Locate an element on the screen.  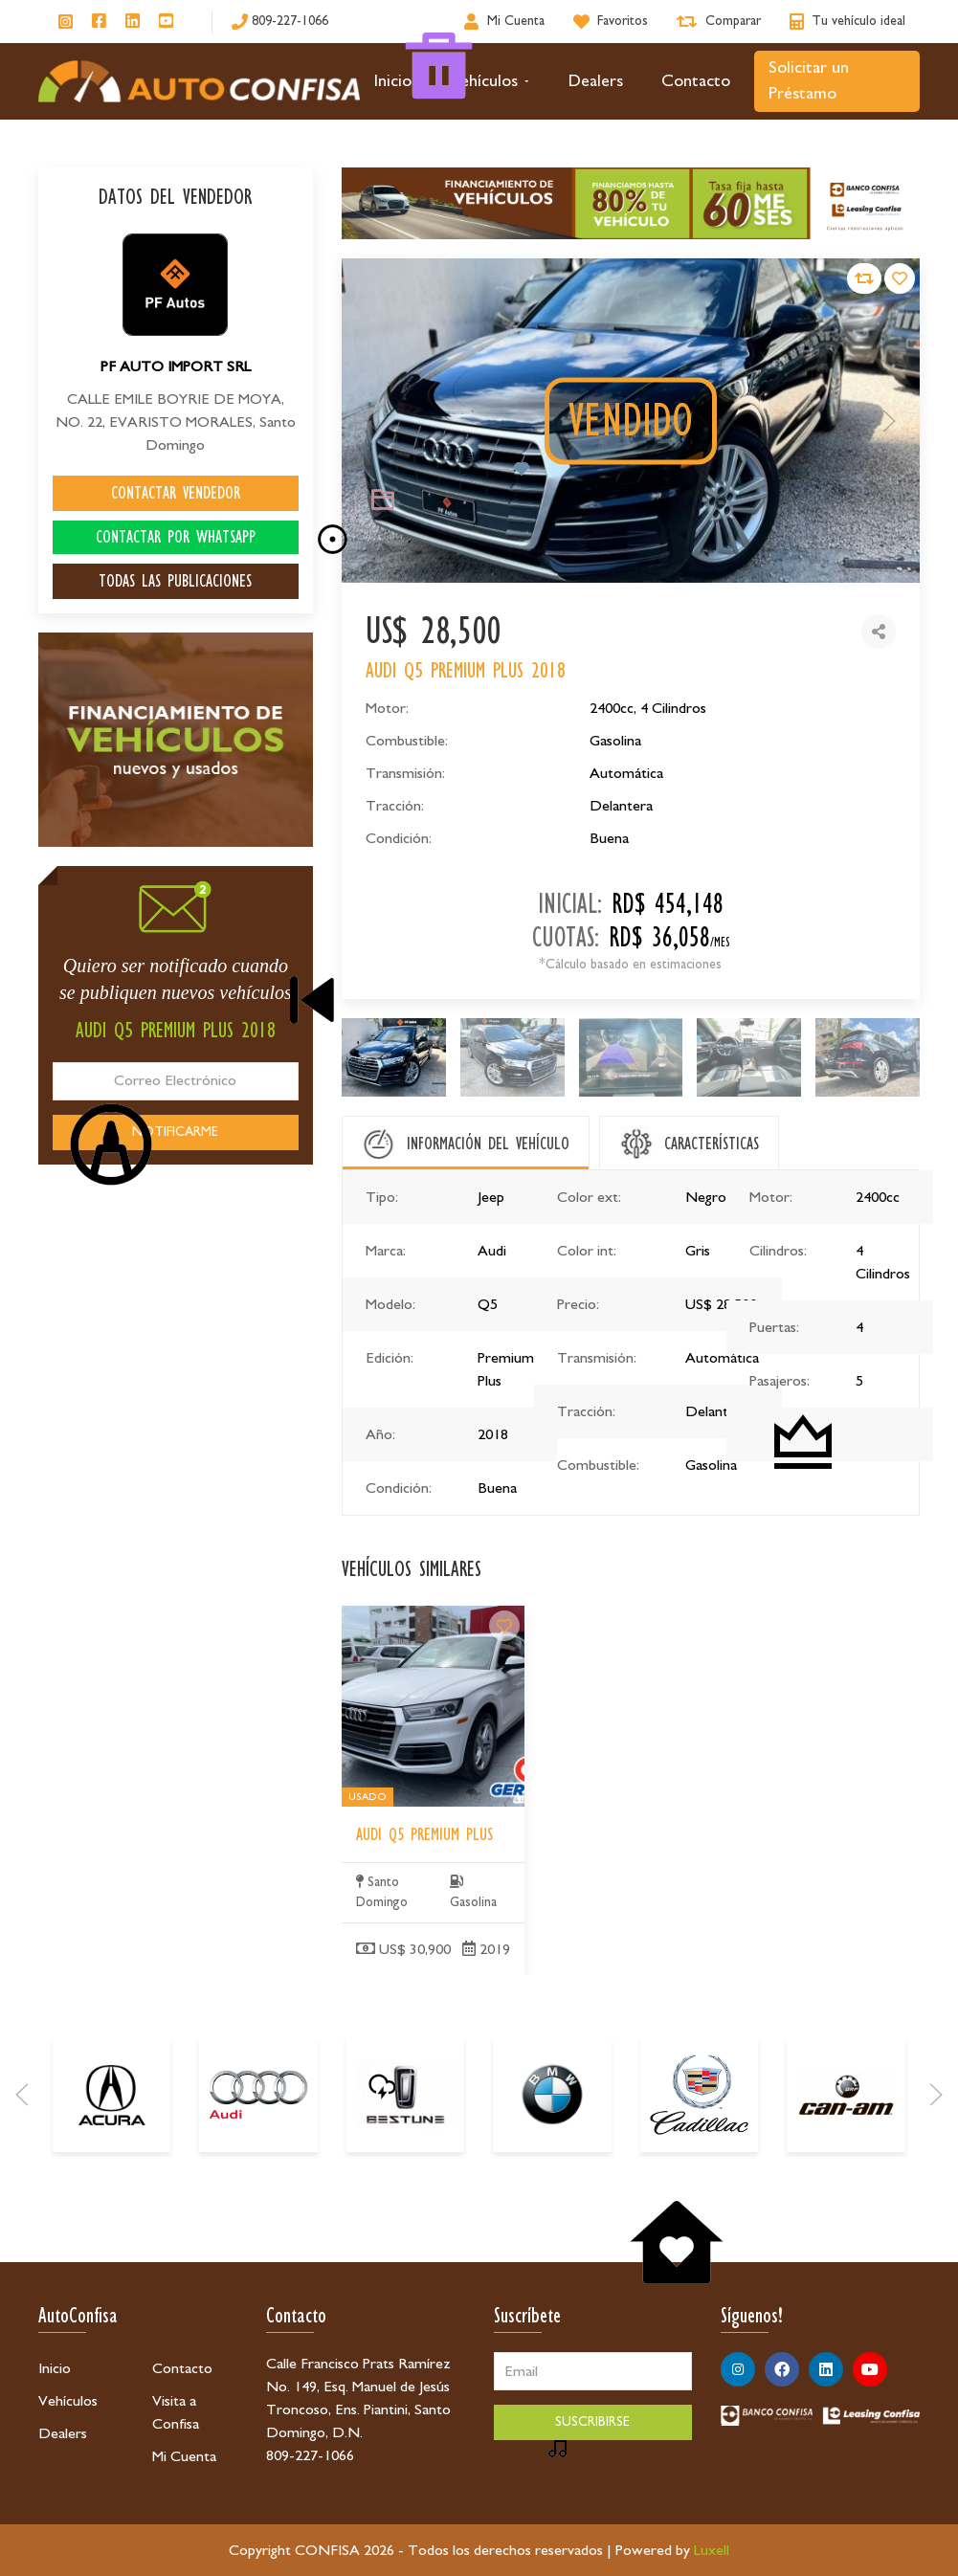
access your favorite or loved home is located at coordinates (677, 2246).